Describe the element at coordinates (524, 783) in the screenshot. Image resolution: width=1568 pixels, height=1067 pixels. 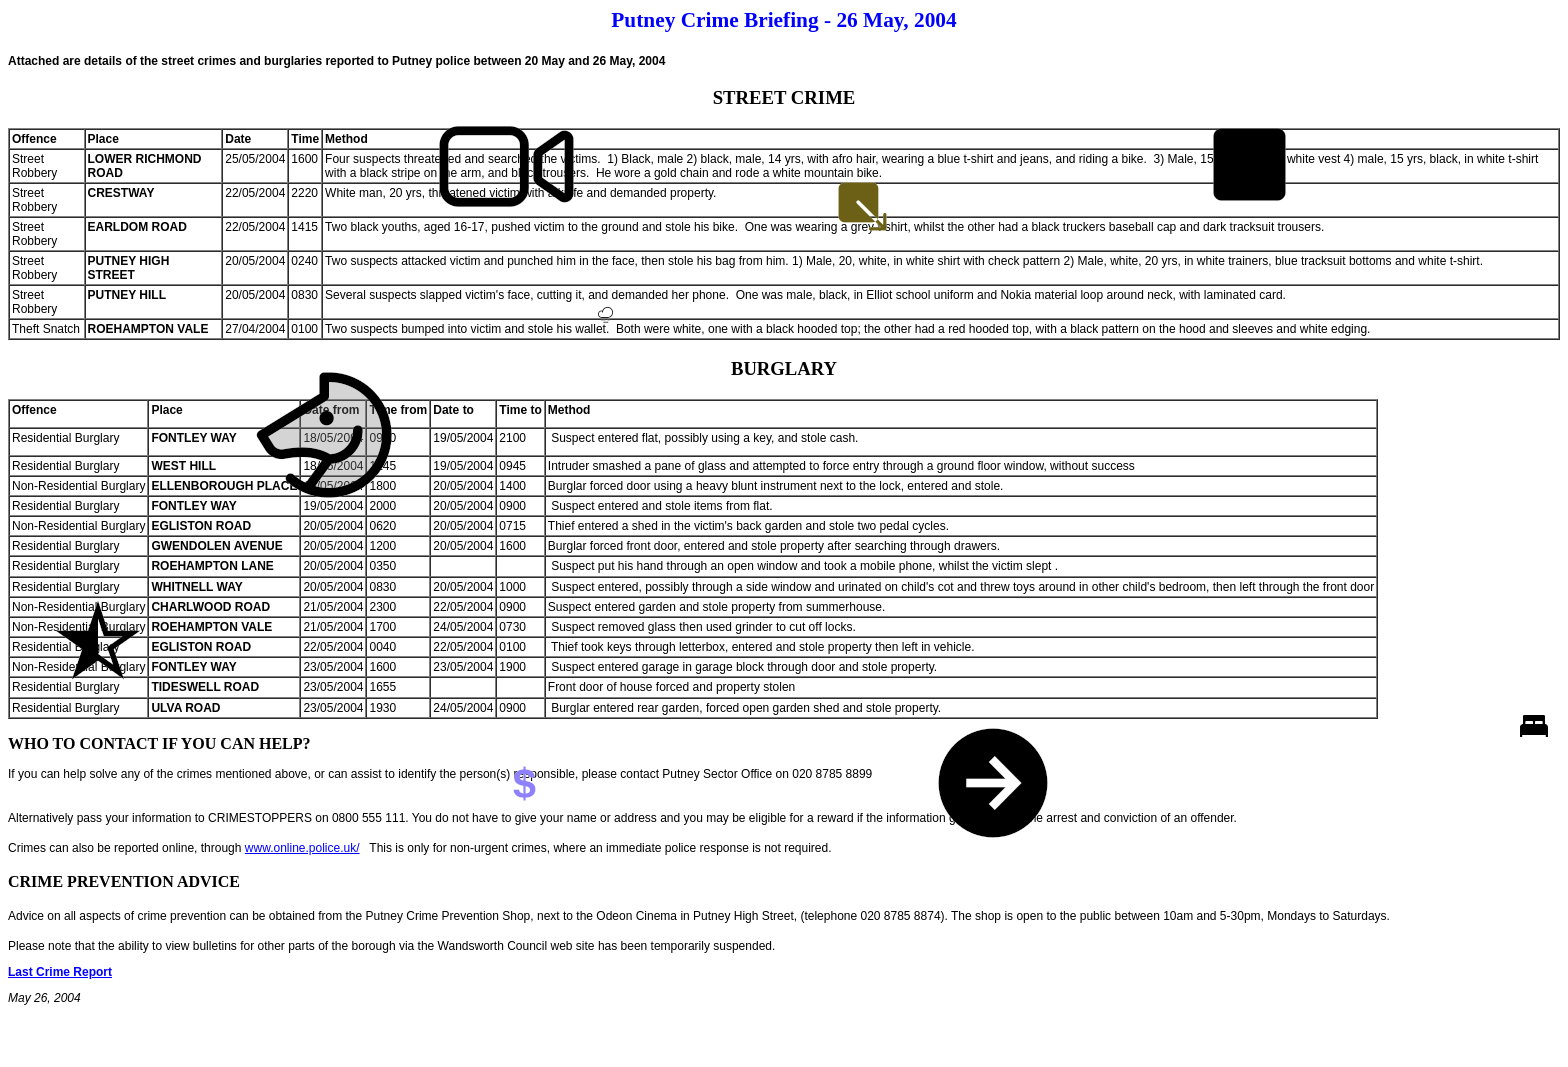
I see `view prices in US dollars` at that location.